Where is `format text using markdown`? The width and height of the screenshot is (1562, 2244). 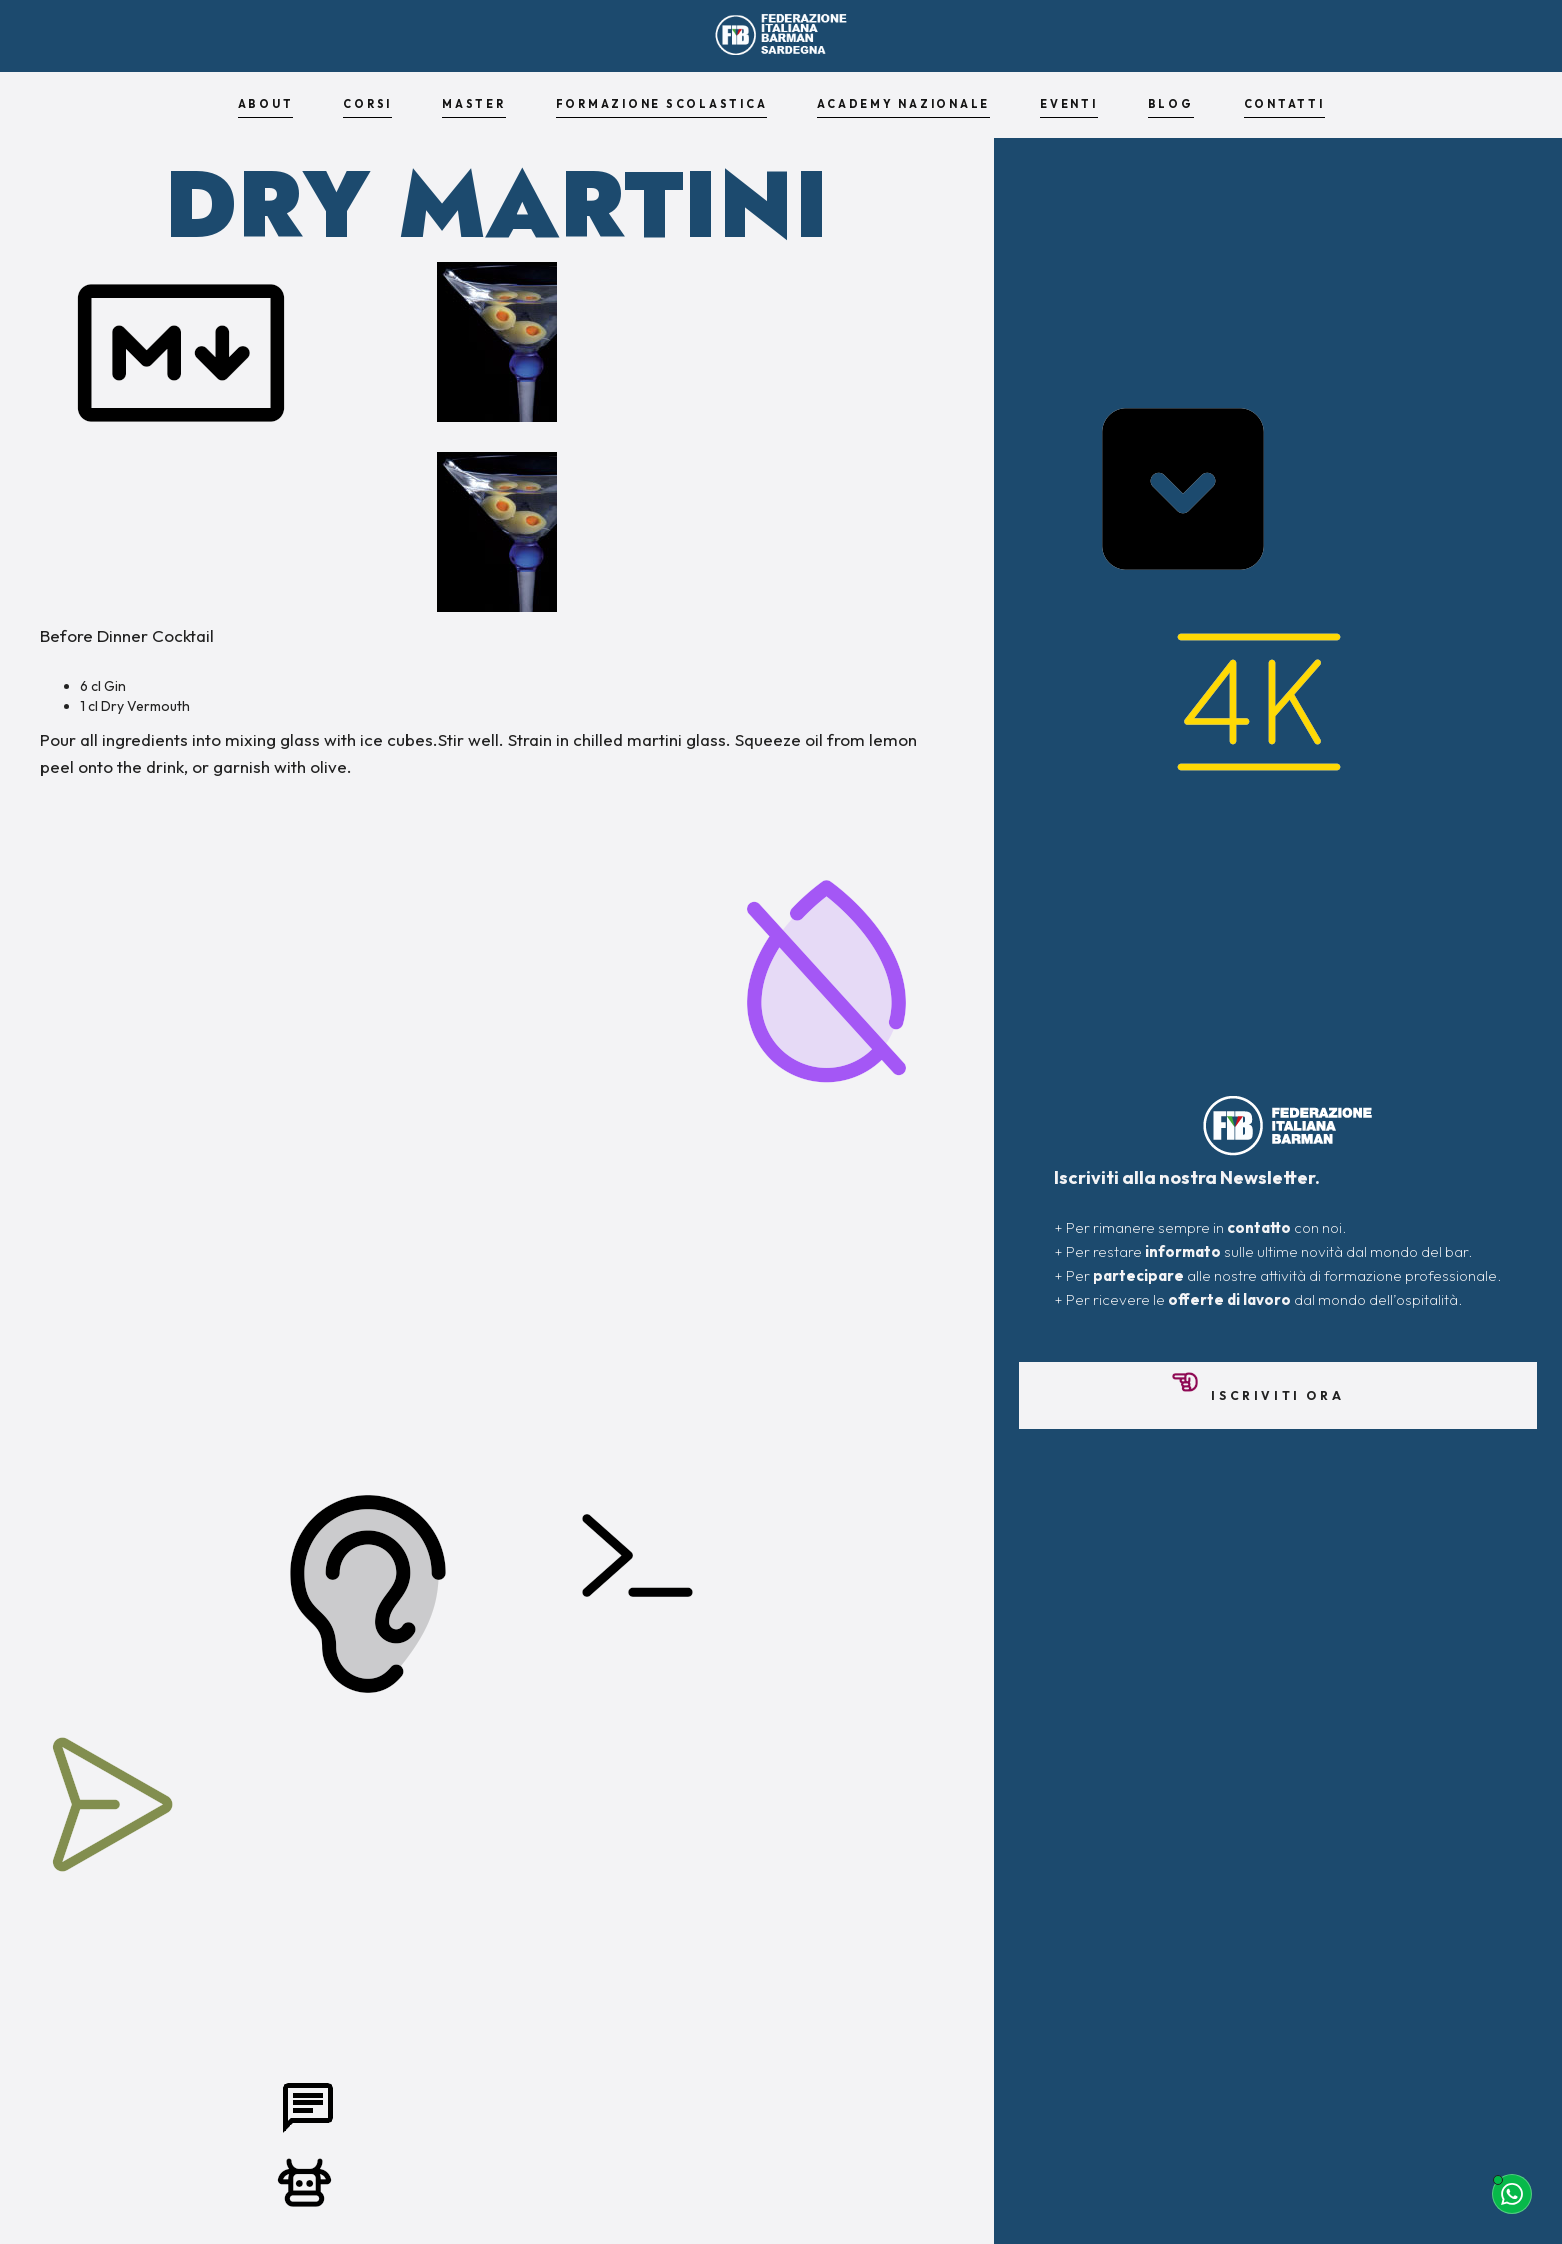
format text using markdown is located at coordinates (181, 353).